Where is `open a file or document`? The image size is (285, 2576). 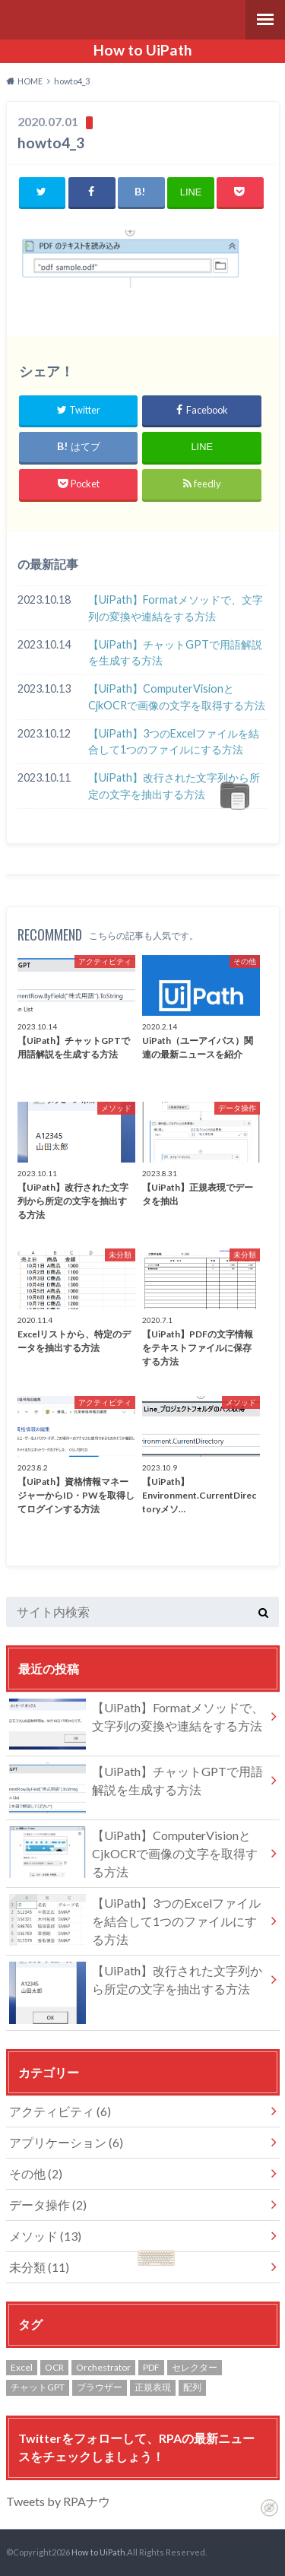
open a file or document is located at coordinates (235, 795).